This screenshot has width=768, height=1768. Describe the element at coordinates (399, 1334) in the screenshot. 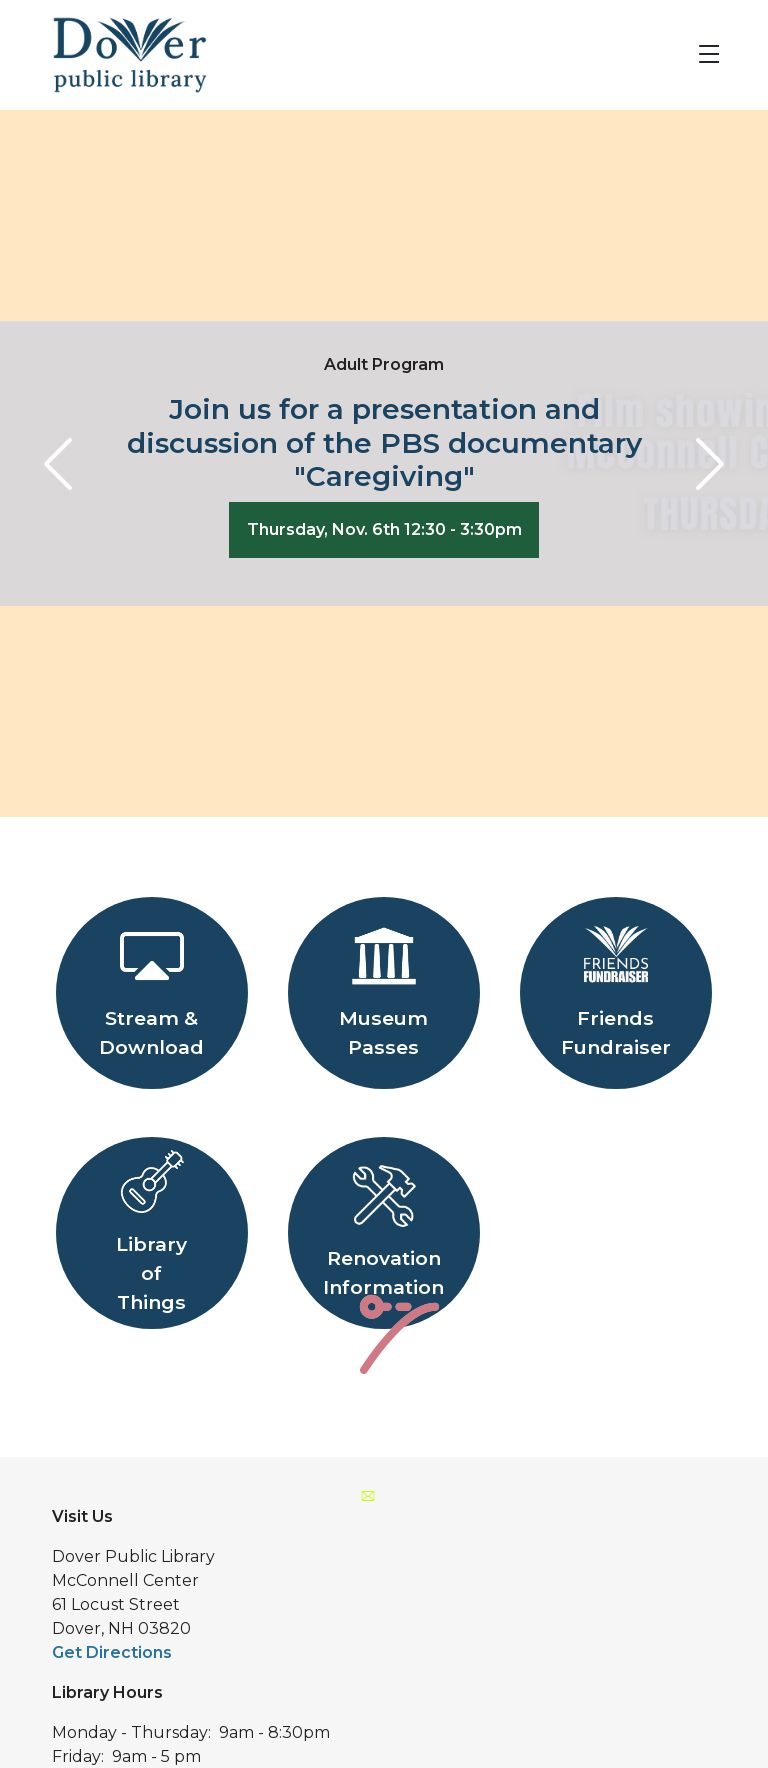

I see `adjust animation easing curve control point` at that location.